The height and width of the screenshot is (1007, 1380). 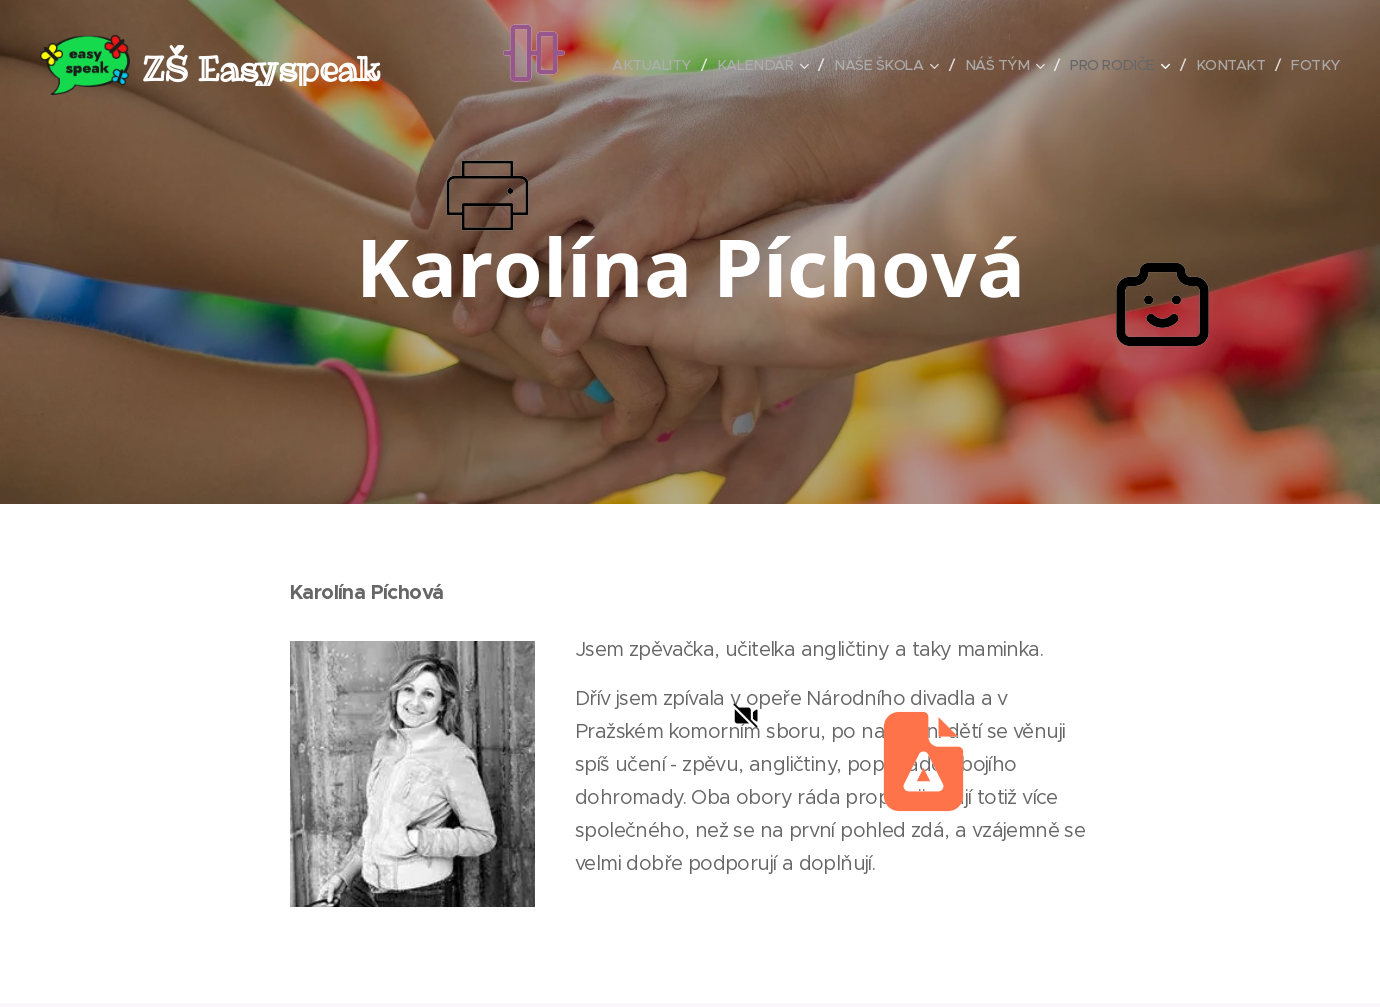 What do you see at coordinates (487, 195) in the screenshot?
I see `print the current document` at bounding box center [487, 195].